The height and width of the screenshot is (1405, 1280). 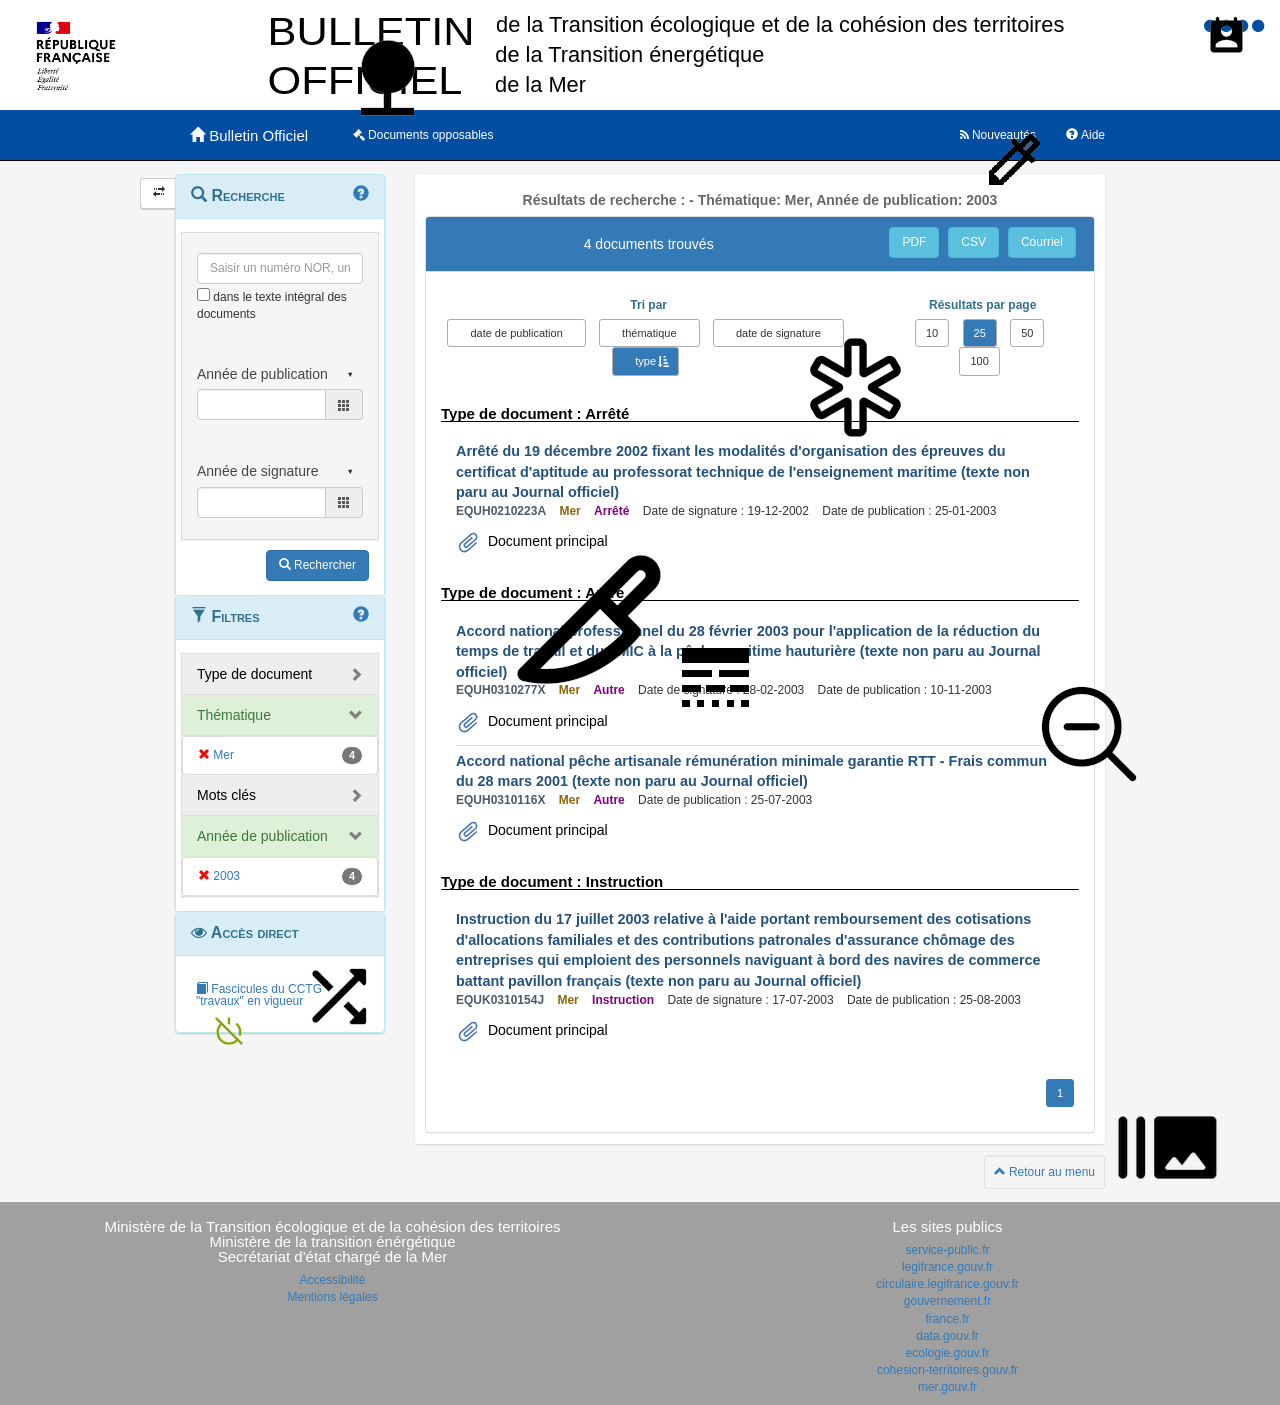 I want to click on zoom out, so click(x=1089, y=734).